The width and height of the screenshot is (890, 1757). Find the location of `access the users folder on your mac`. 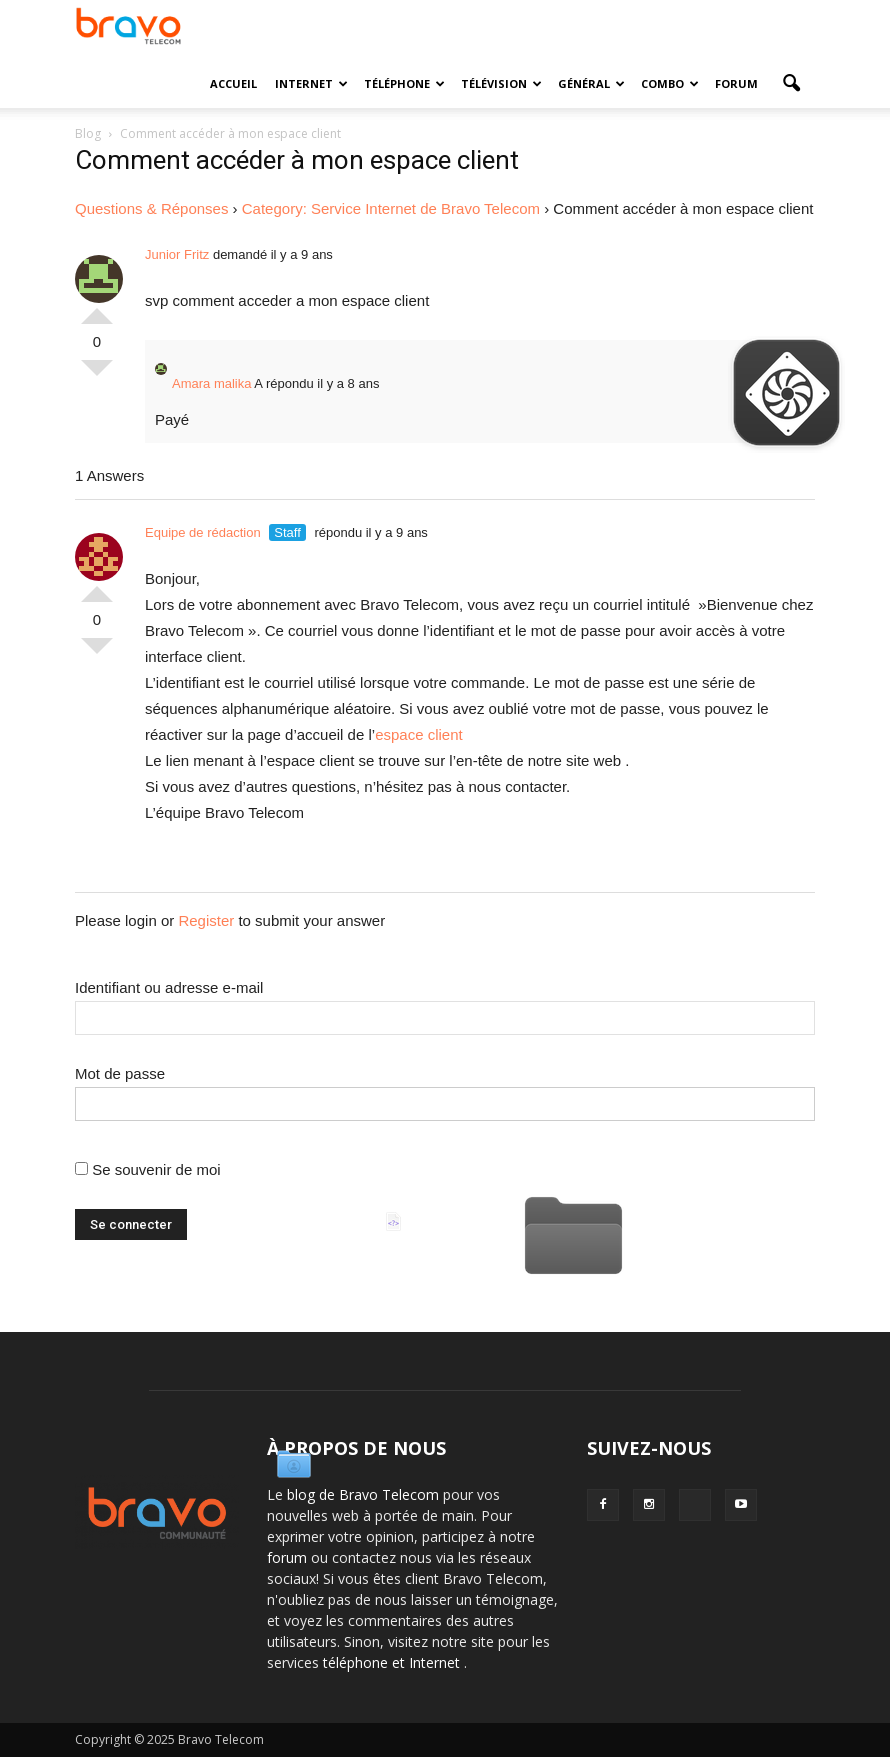

access the users folder on your mac is located at coordinates (294, 1464).